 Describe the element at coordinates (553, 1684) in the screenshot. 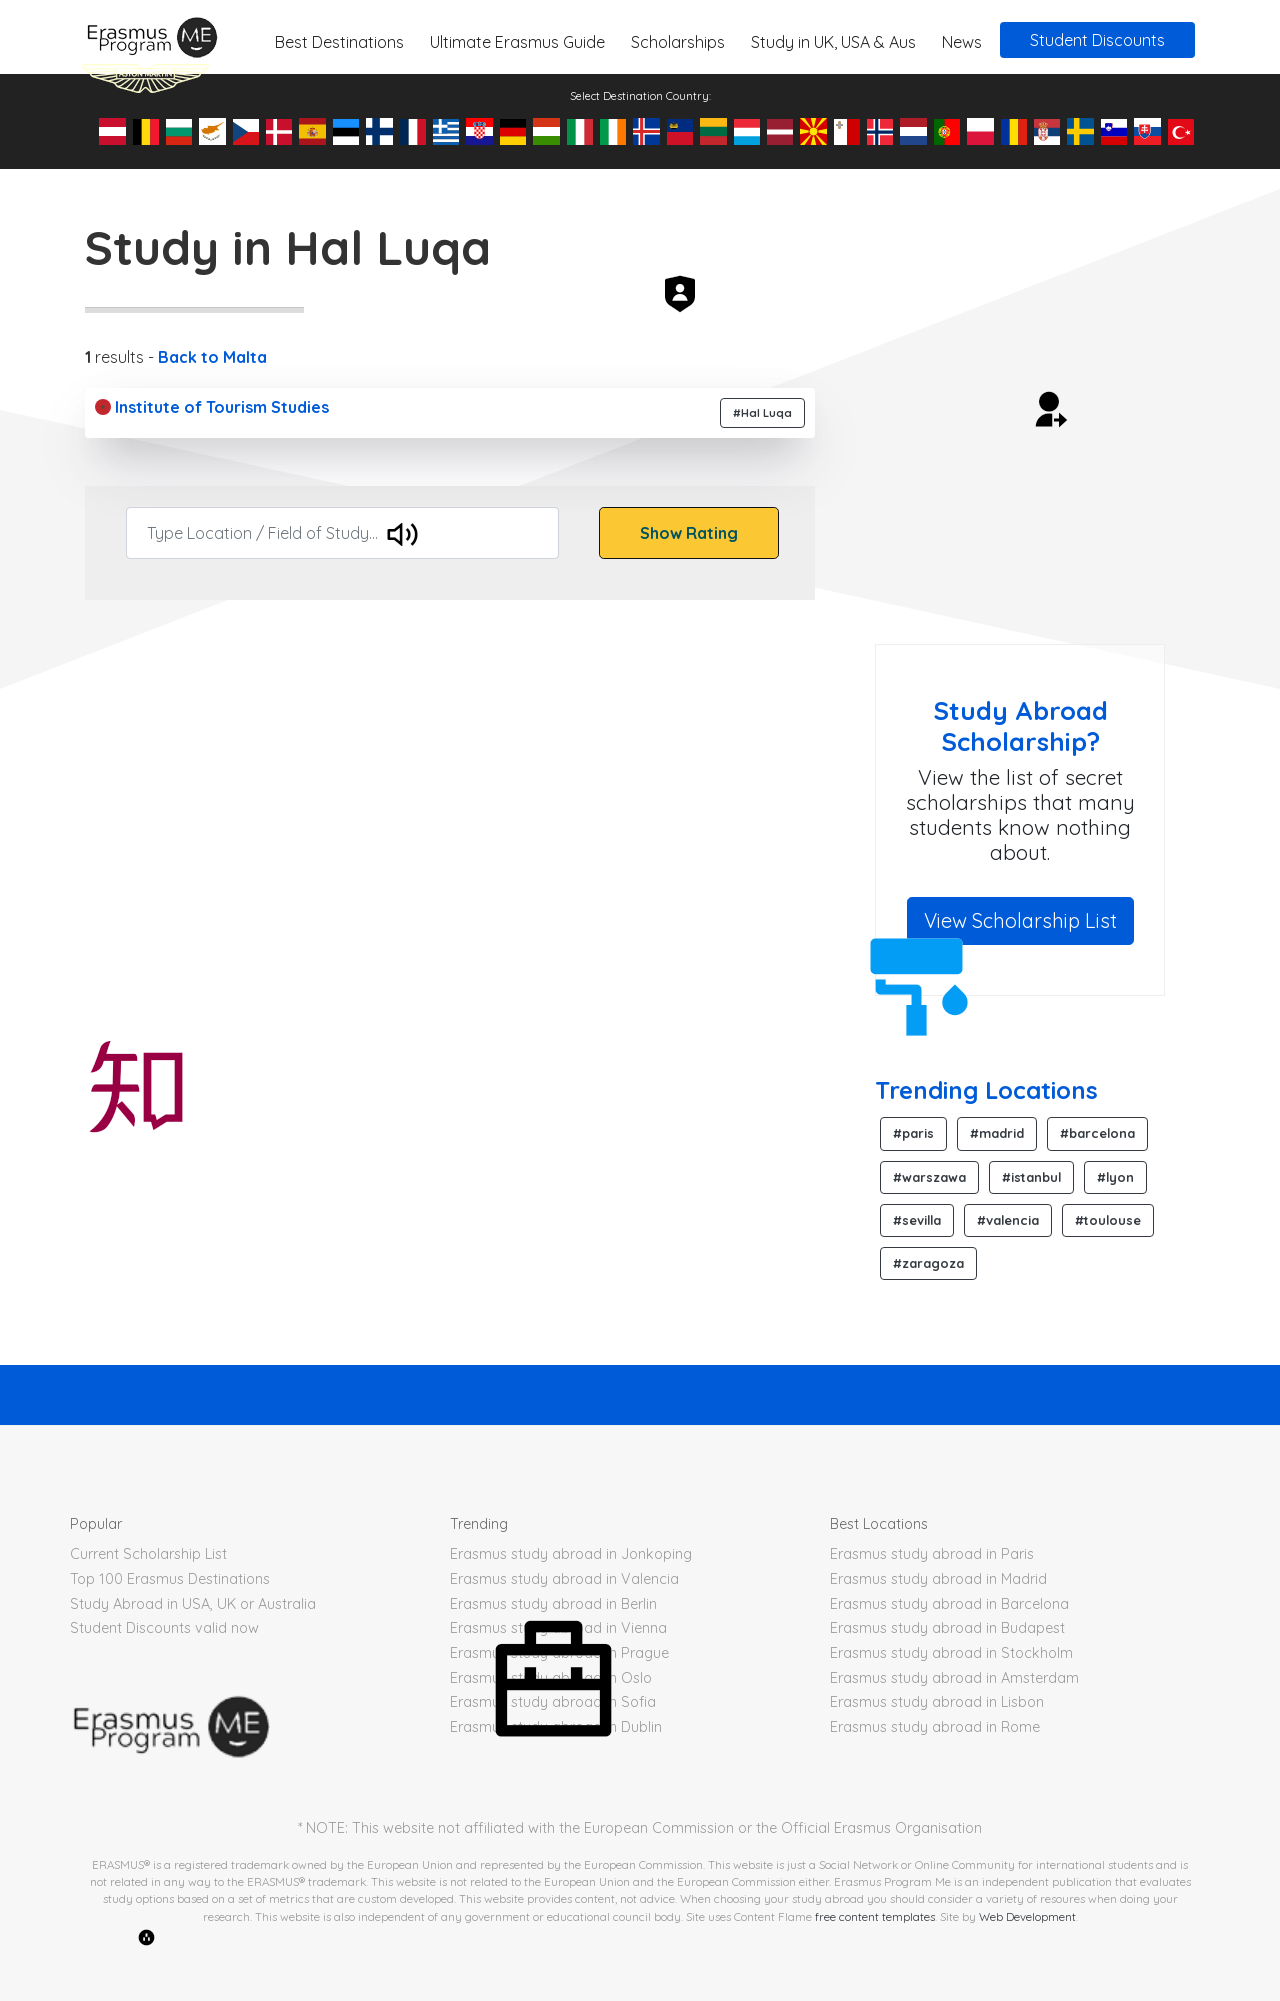

I see `access work or business documents` at that location.